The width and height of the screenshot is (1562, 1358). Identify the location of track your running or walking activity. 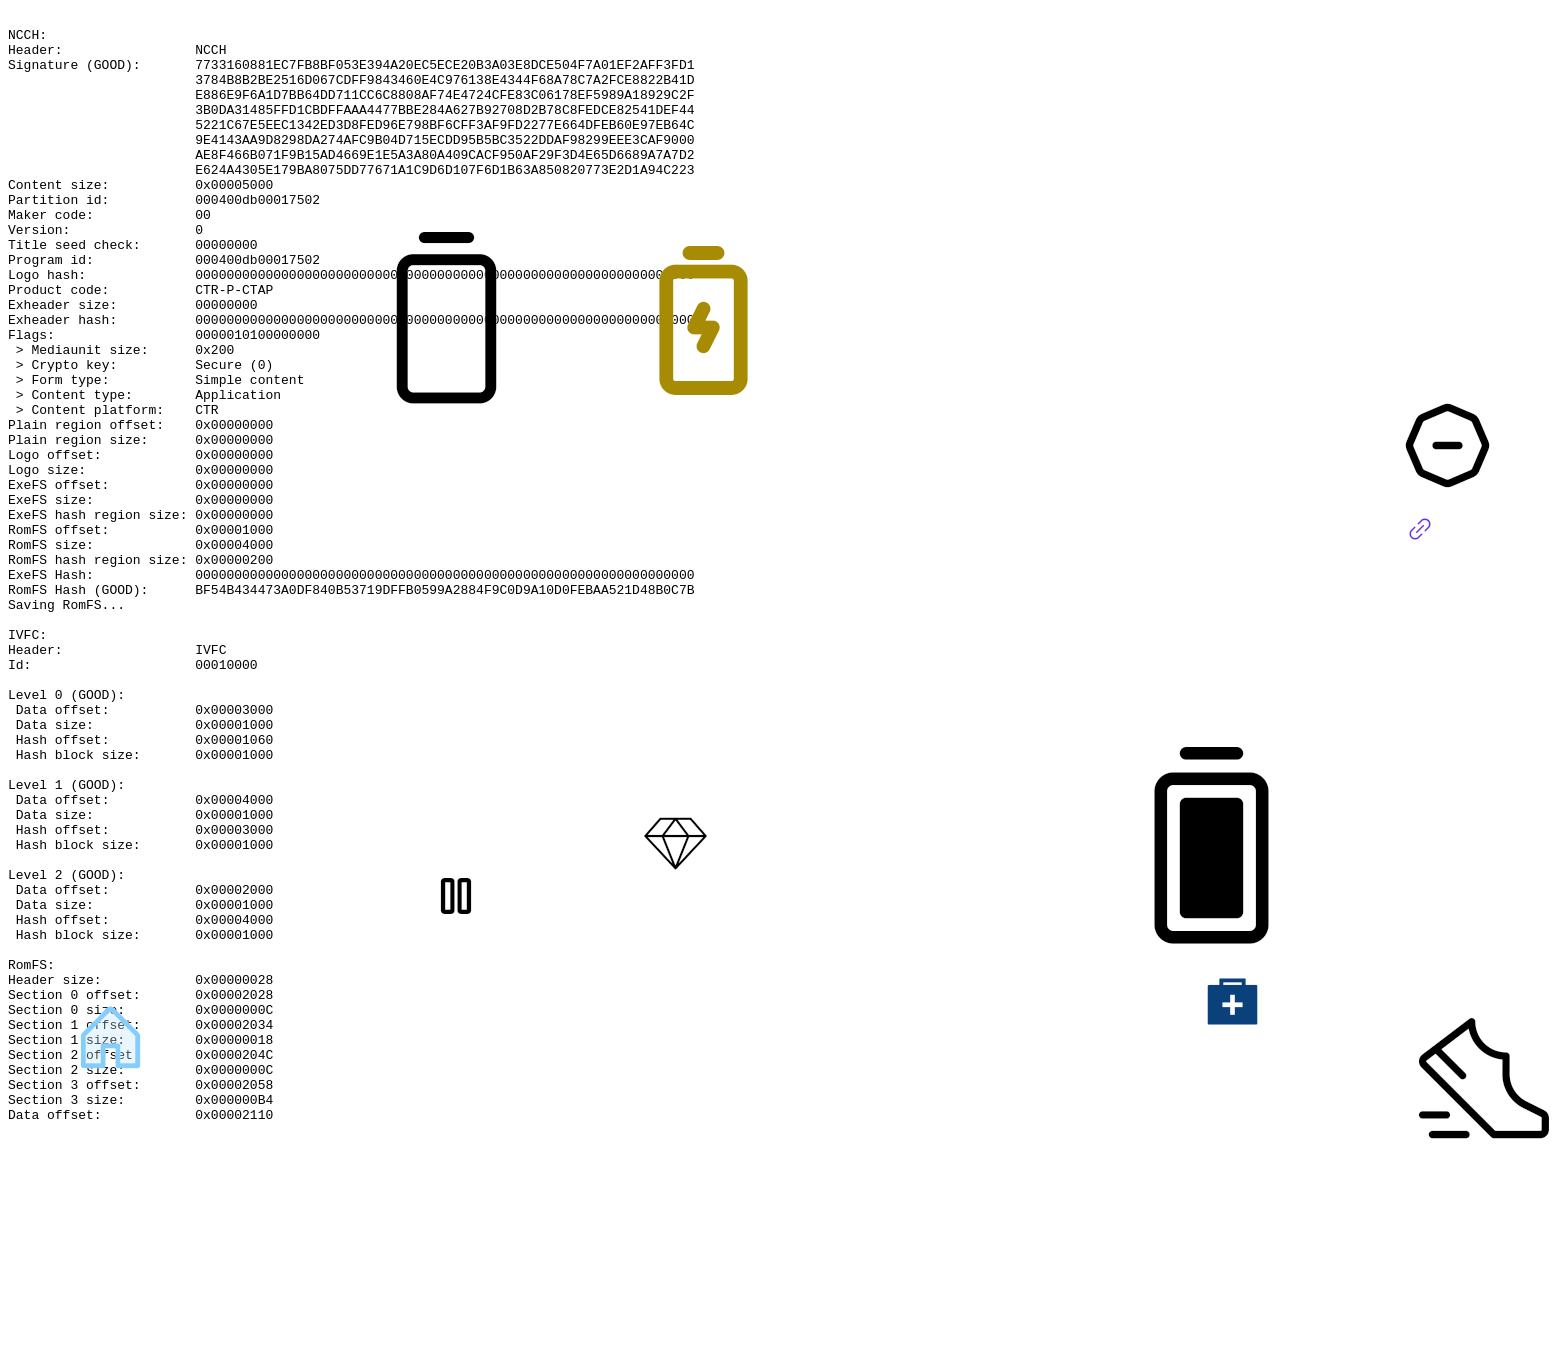
(1481, 1085).